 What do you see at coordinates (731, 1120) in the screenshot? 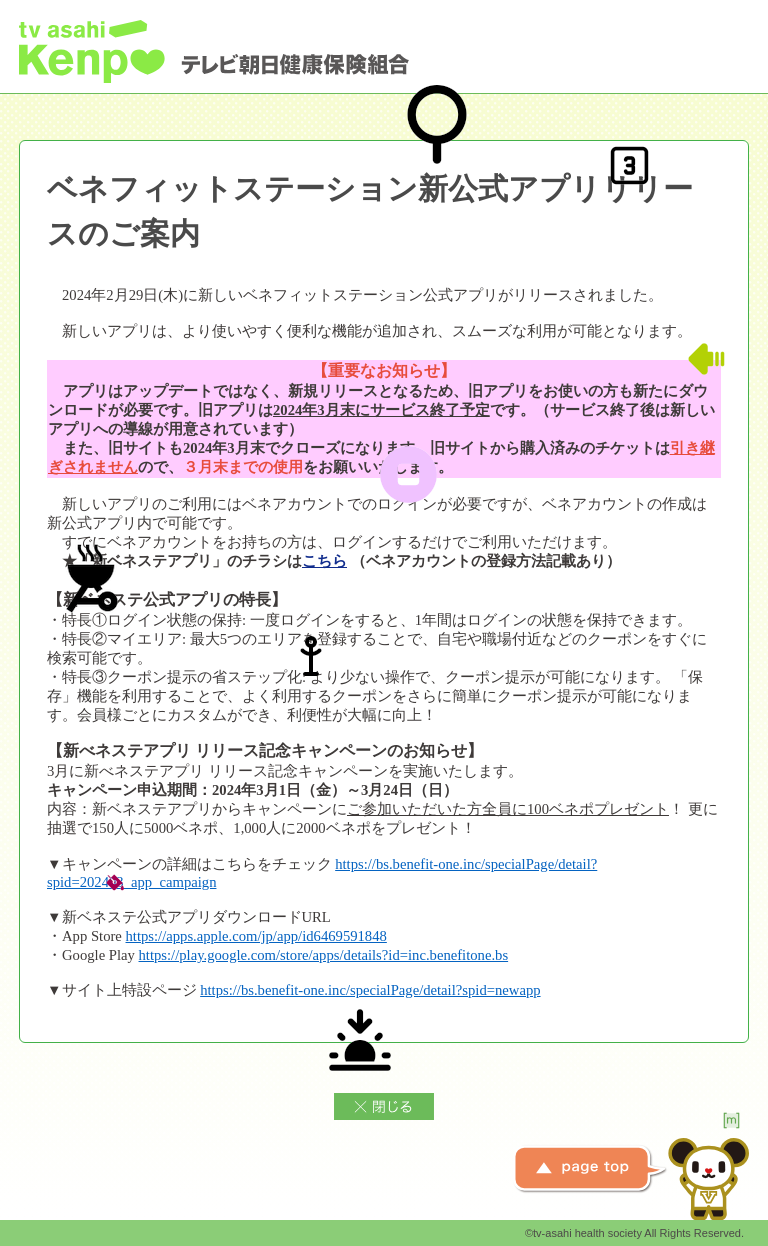
I see `link to Matrix messaging platform` at bounding box center [731, 1120].